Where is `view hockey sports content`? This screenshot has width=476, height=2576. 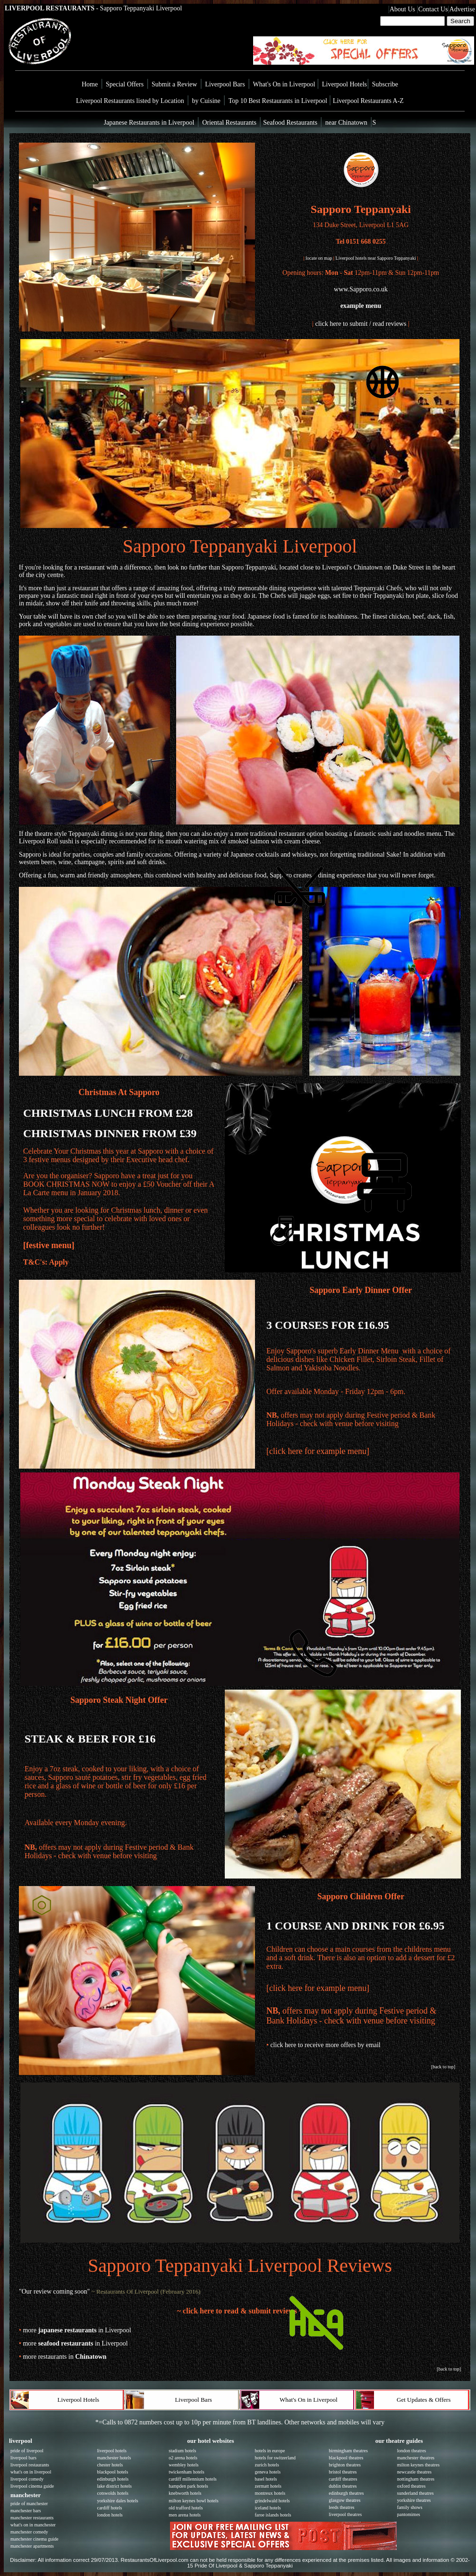
view hockey sports content is located at coordinates (300, 886).